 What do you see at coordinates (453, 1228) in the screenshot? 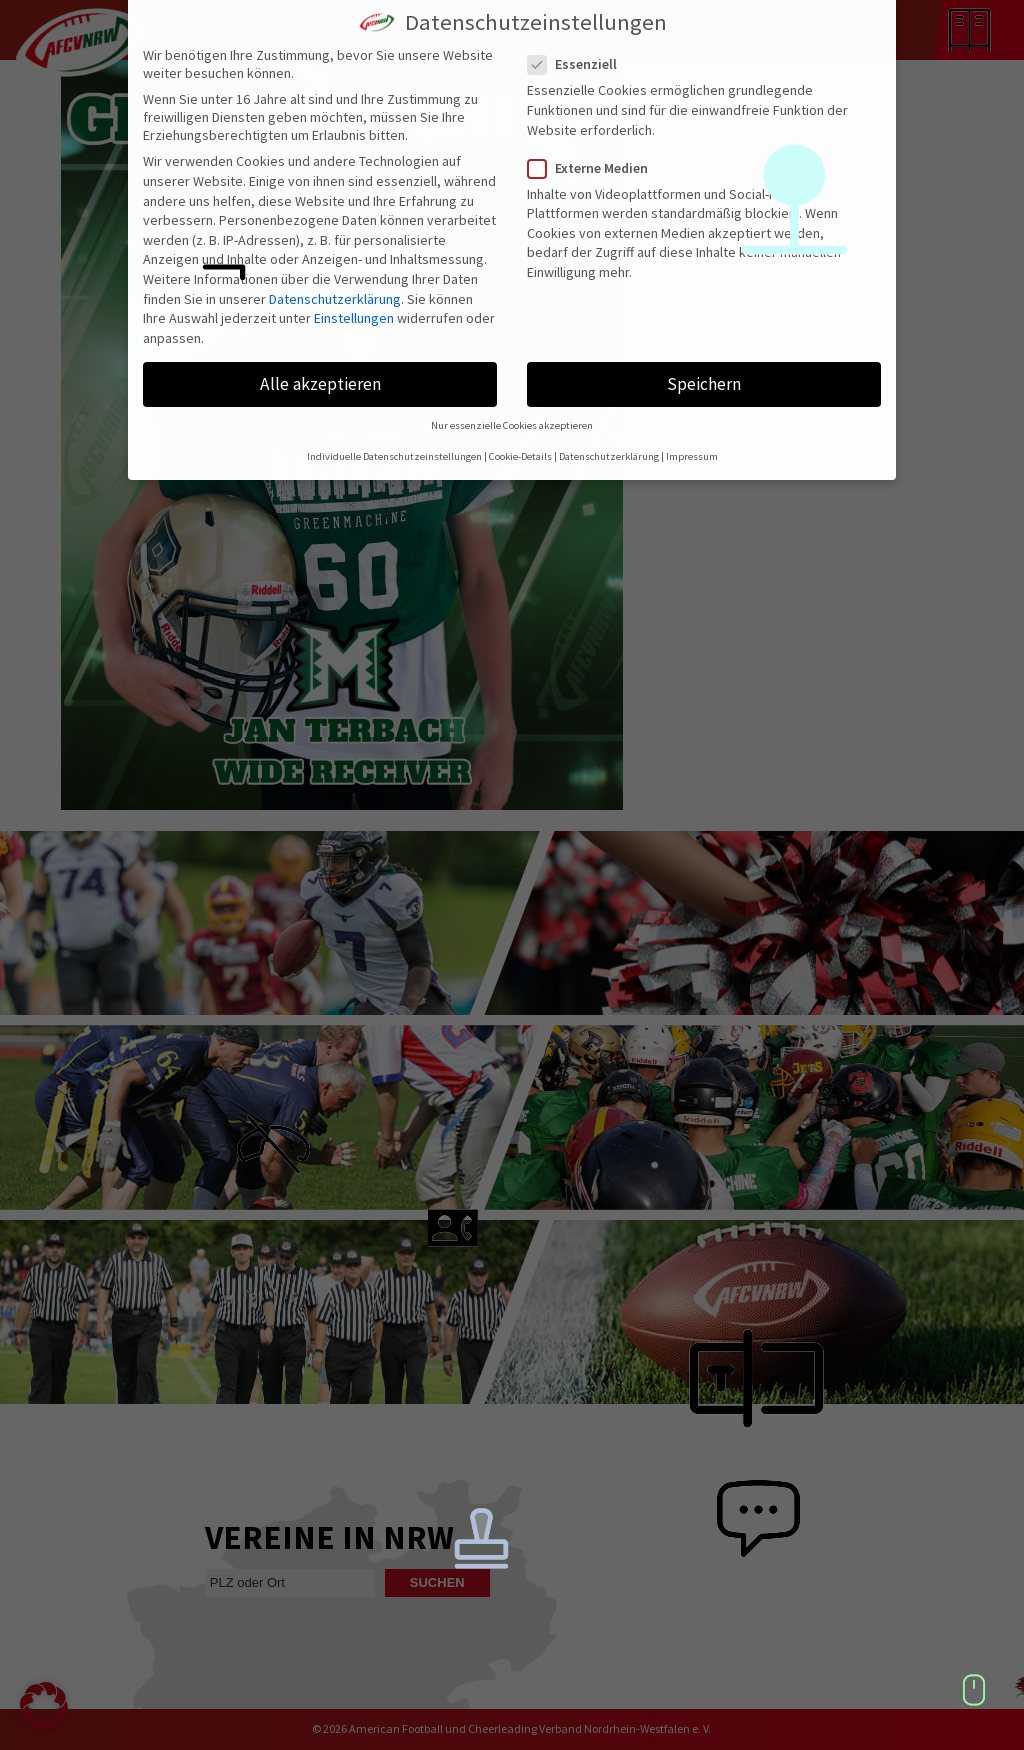
I see `call a contact from your address book` at bounding box center [453, 1228].